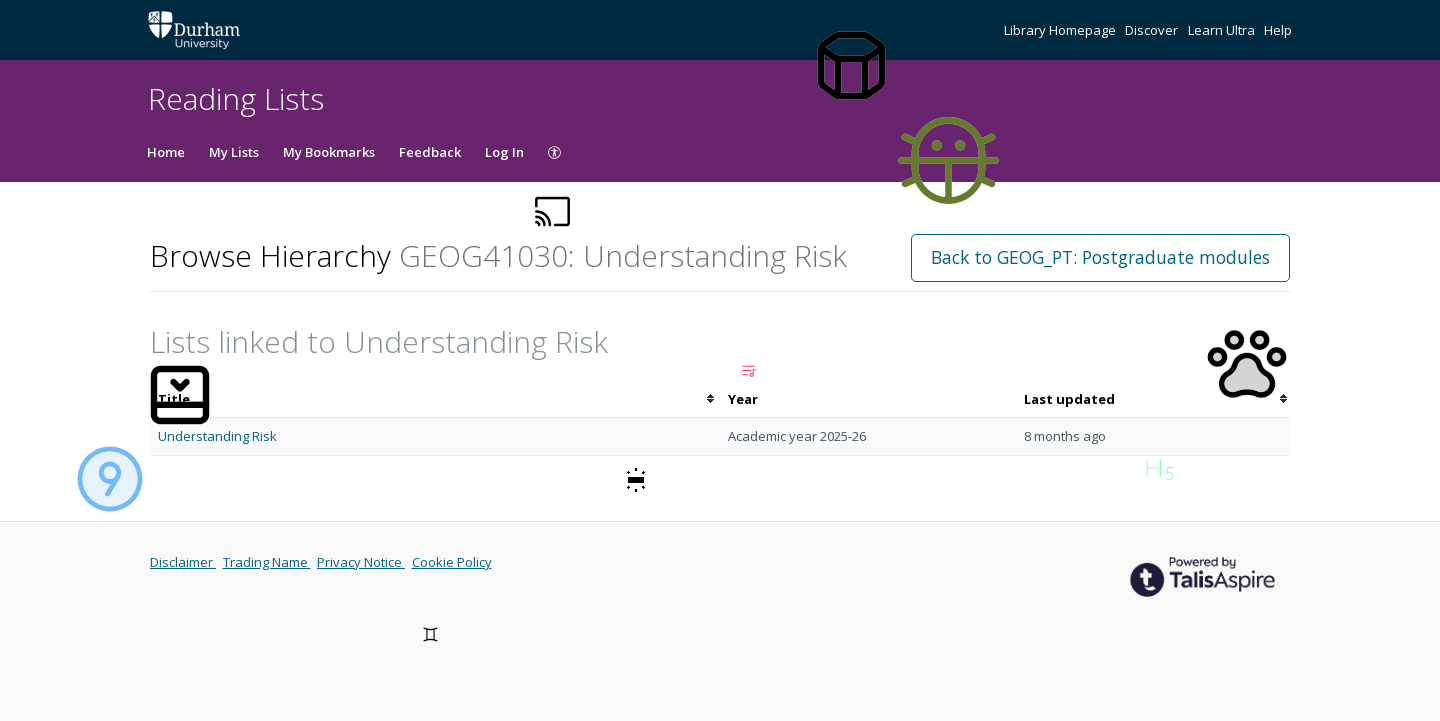 The width and height of the screenshot is (1440, 721). Describe the element at coordinates (430, 634) in the screenshot. I see `gemini zodiac sign symbol` at that location.